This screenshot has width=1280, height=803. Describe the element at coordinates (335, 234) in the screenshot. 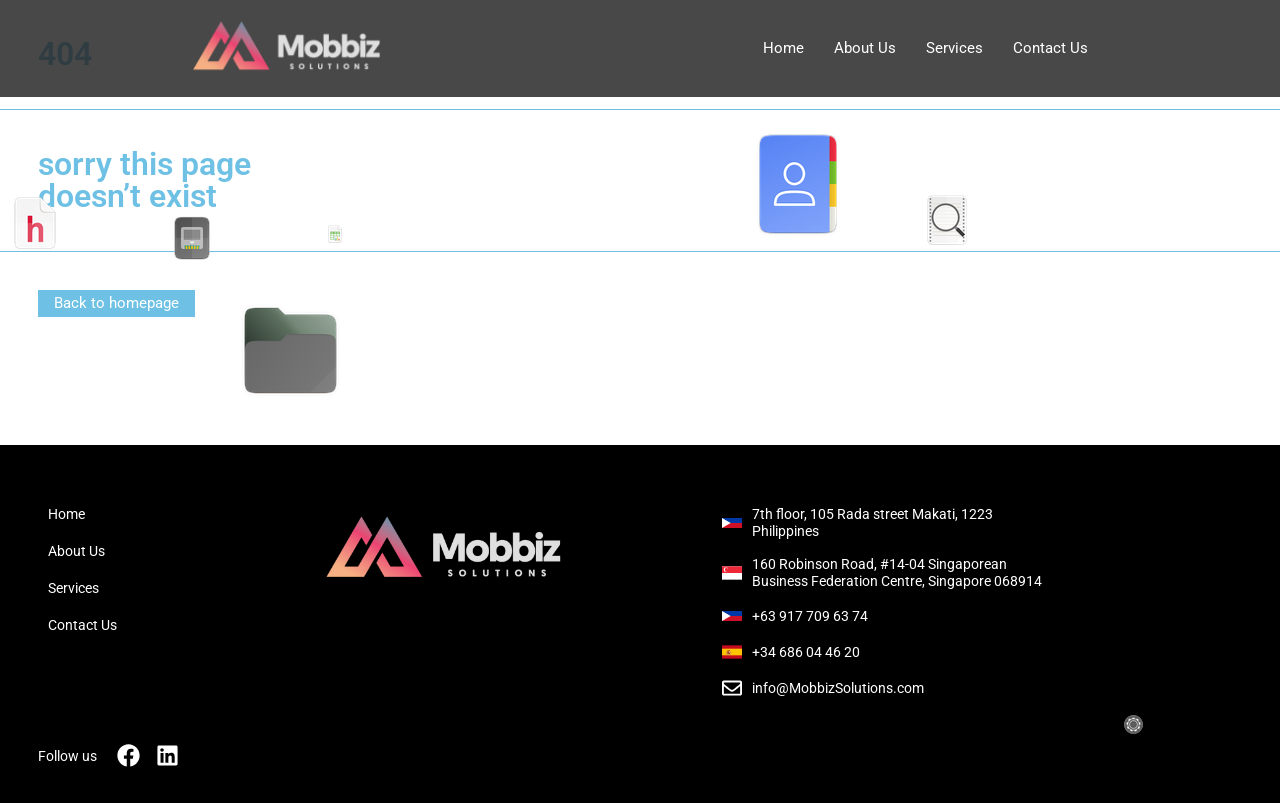

I see `open a spreadsheet file` at that location.